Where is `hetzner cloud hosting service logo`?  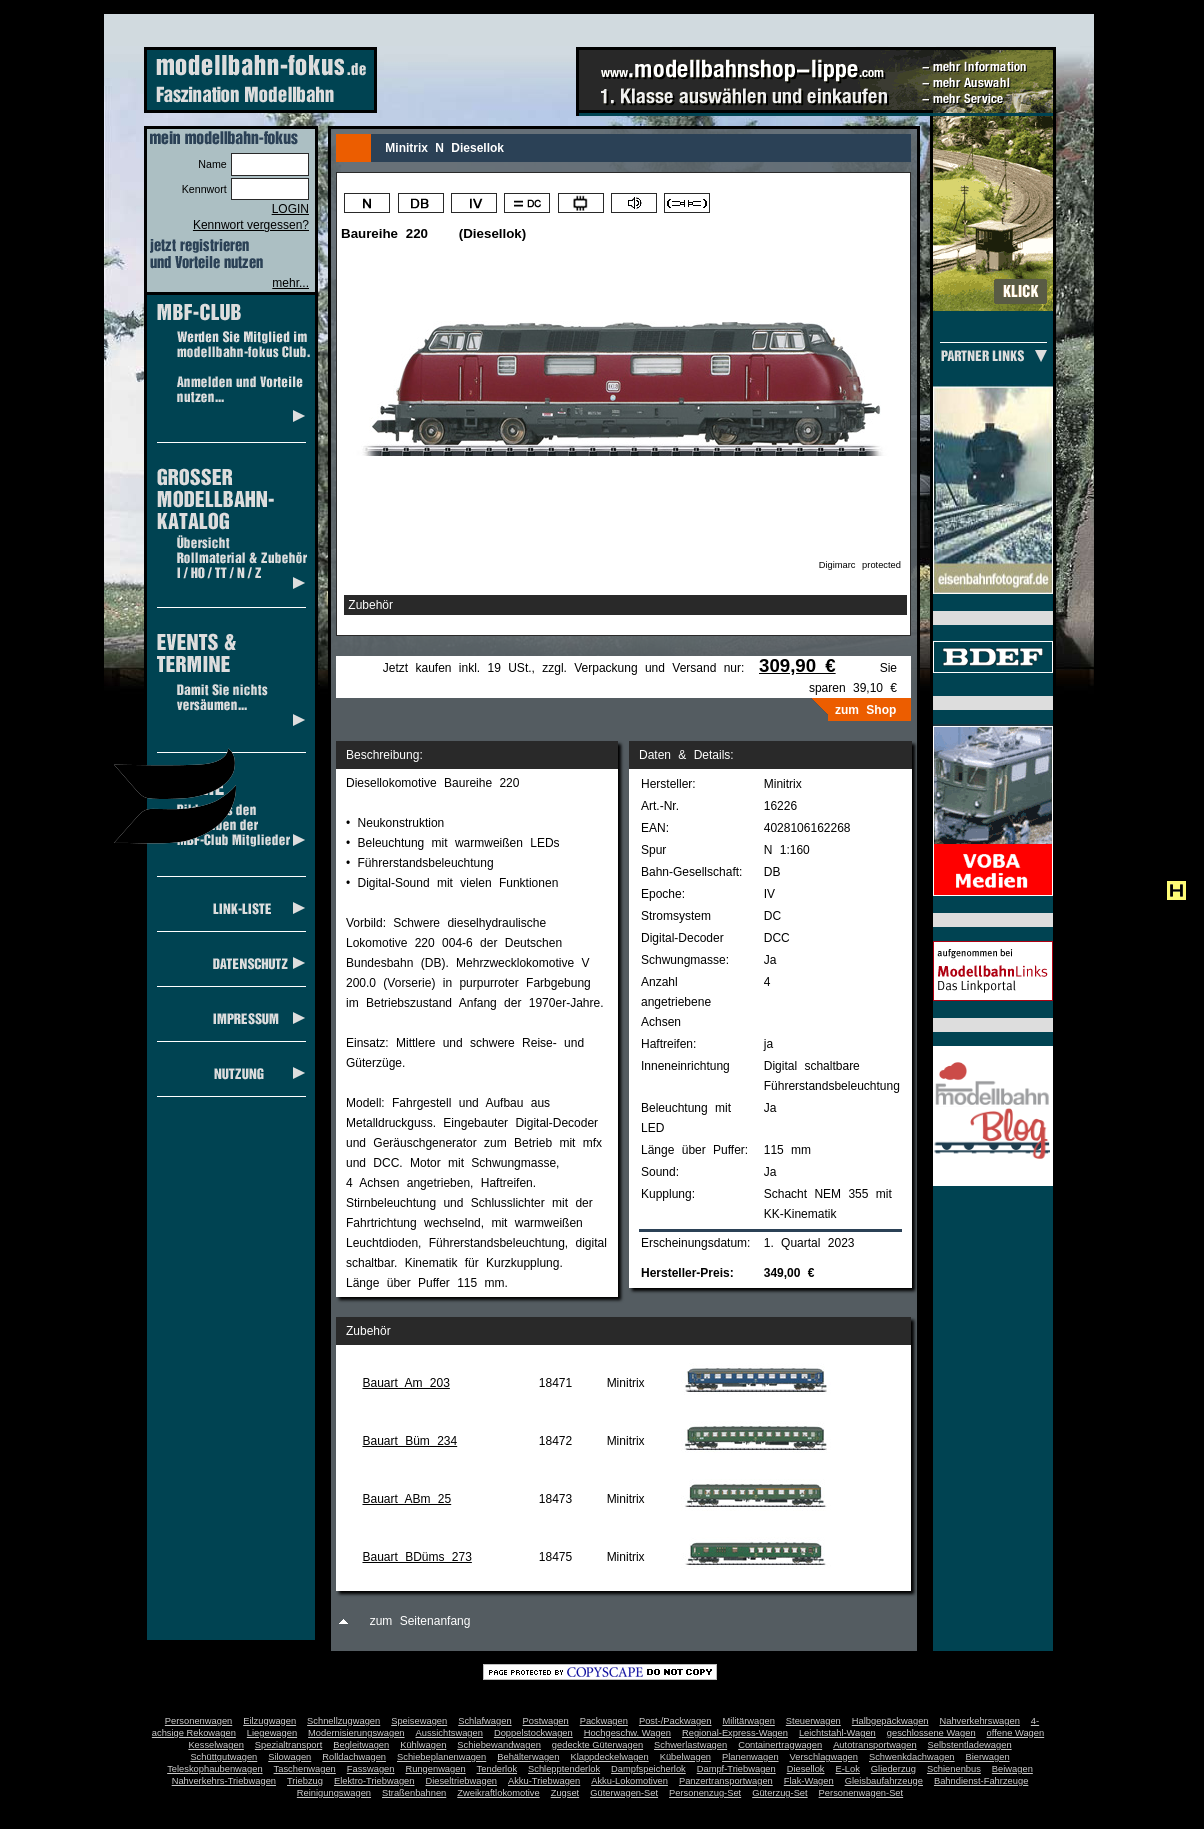 hetzner cloud hosting service logo is located at coordinates (1176, 890).